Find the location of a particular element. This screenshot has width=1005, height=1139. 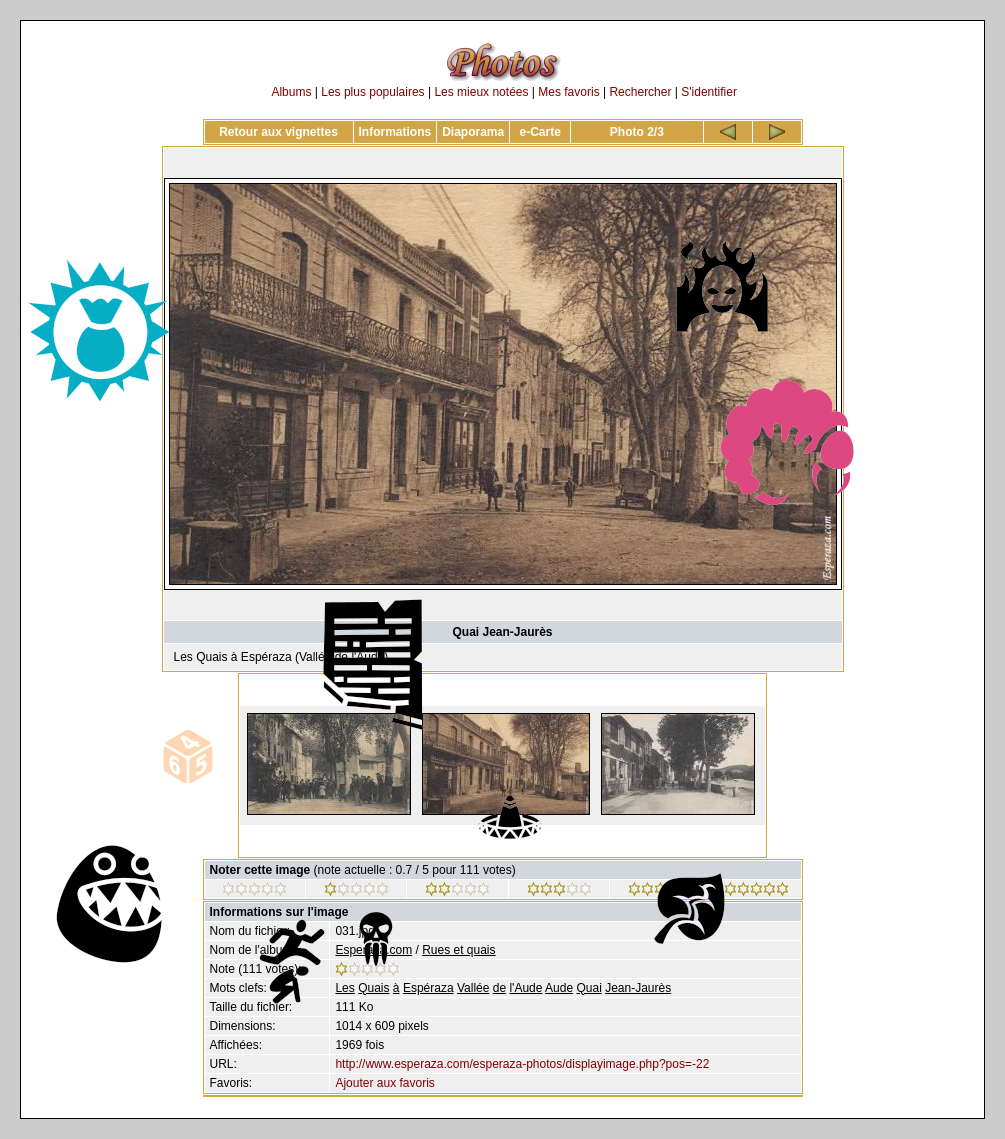

nature or plant category in a game inventory is located at coordinates (689, 908).